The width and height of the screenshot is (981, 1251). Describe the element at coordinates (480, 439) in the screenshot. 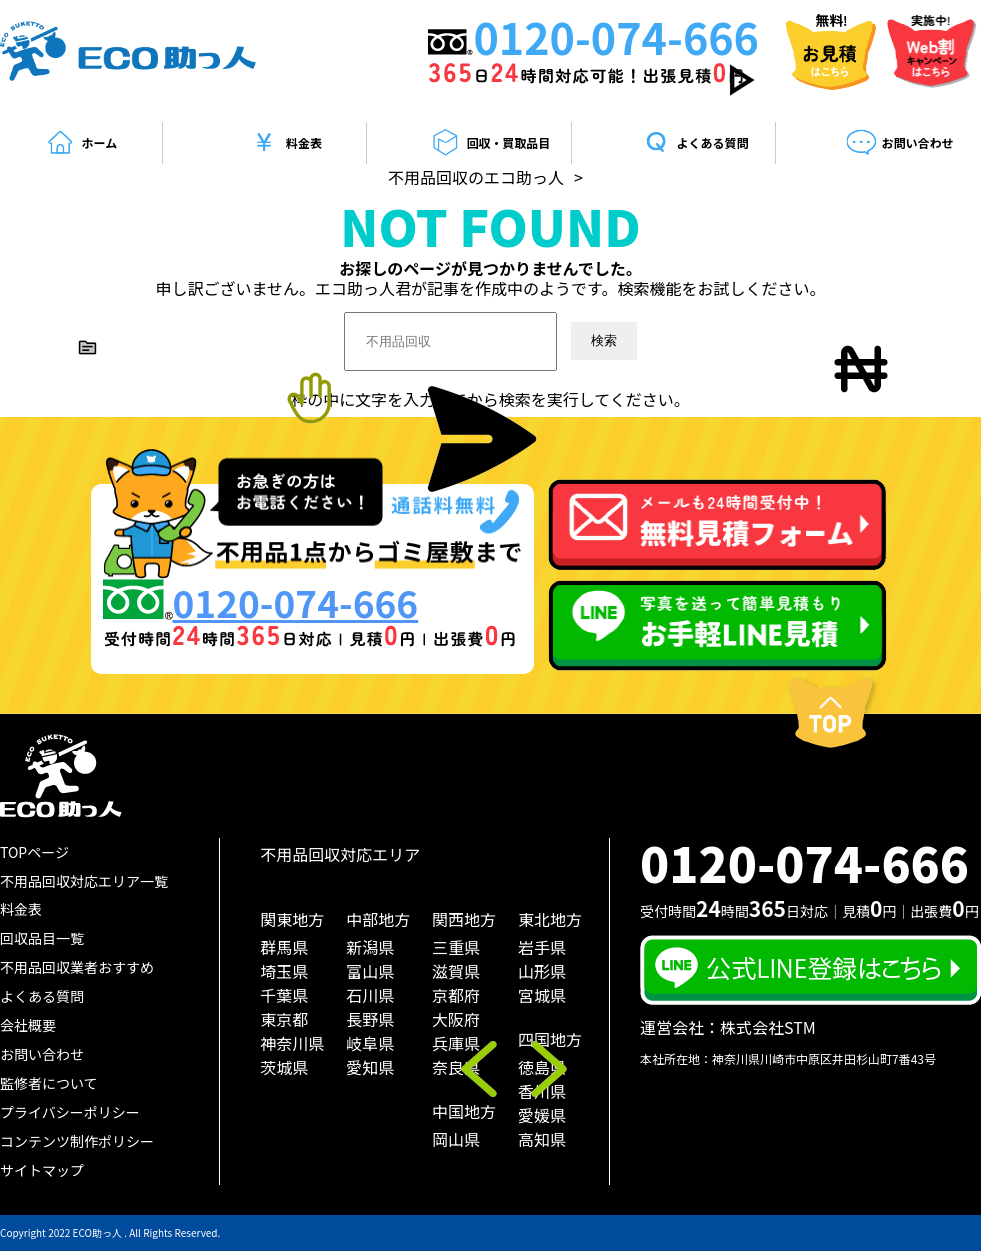

I see `send a message` at that location.